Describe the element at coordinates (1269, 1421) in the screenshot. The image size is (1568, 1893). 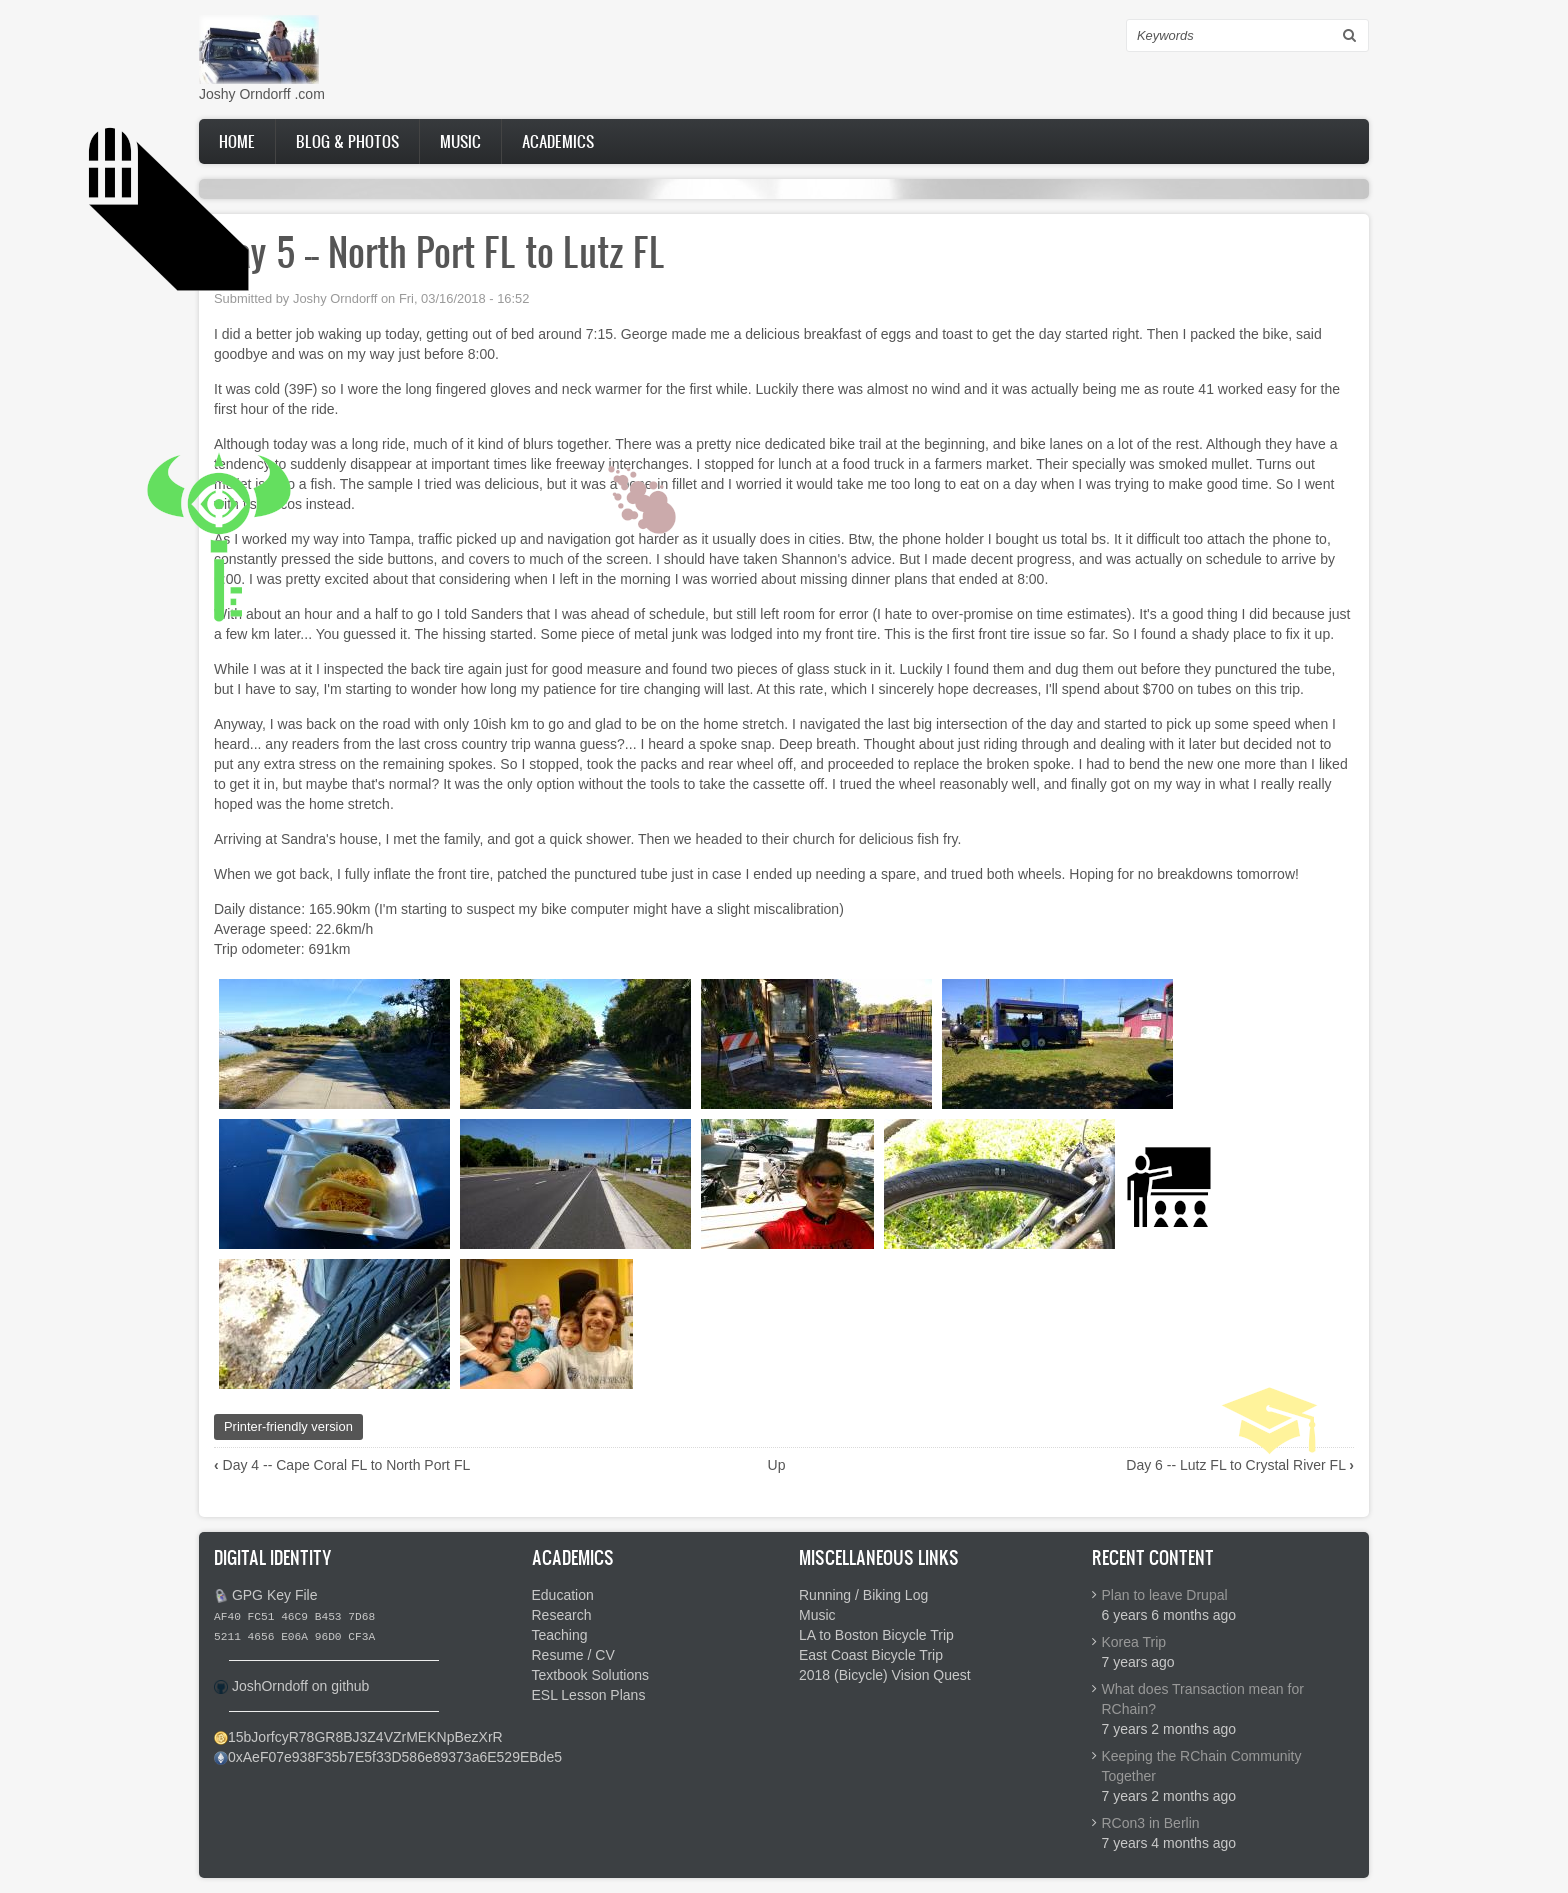
I see `access education or learning features` at that location.